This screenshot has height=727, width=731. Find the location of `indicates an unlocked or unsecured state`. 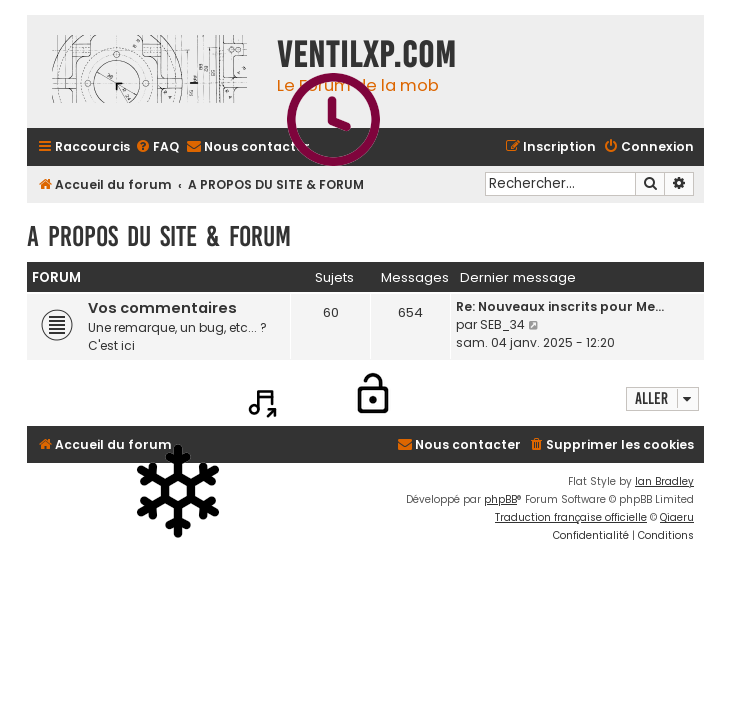

indicates an unlocked or unsecured state is located at coordinates (373, 394).